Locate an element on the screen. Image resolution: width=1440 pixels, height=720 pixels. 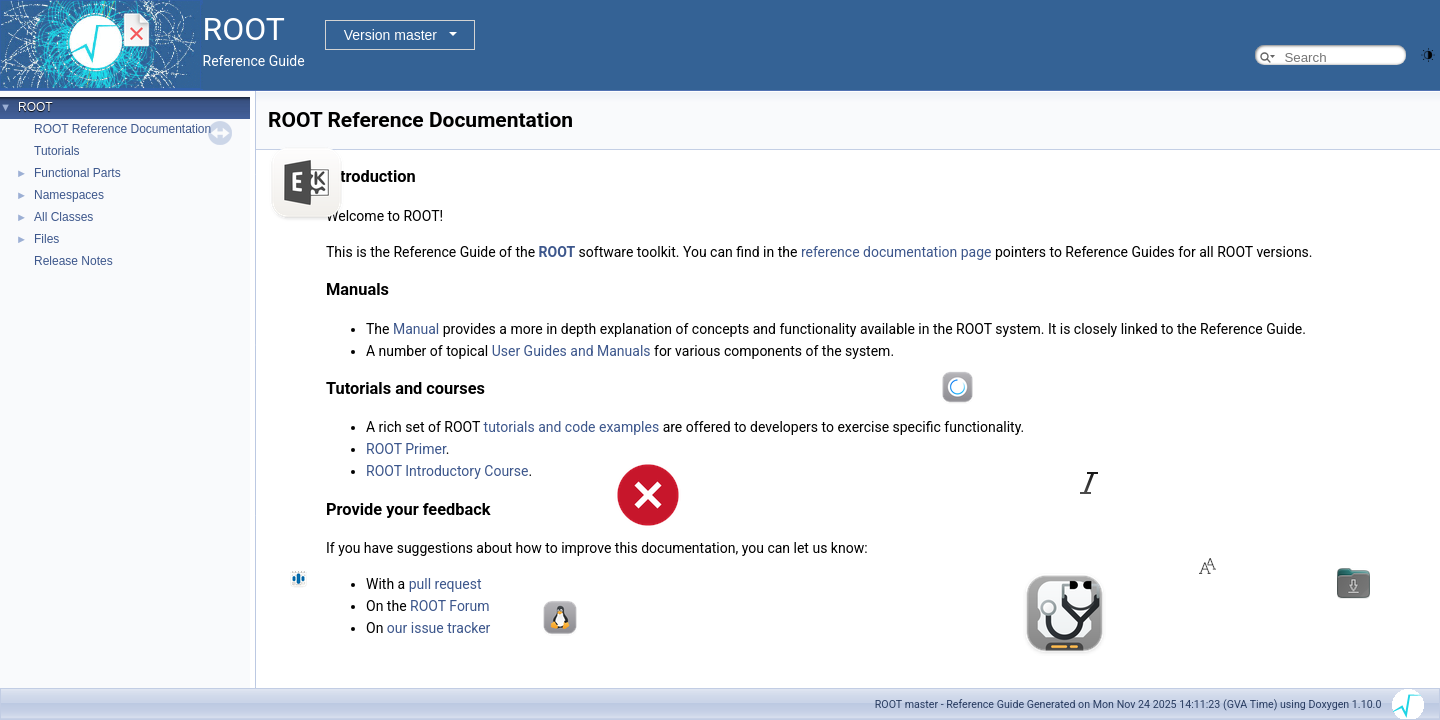
apply italic formatting to selected text is located at coordinates (1089, 483).